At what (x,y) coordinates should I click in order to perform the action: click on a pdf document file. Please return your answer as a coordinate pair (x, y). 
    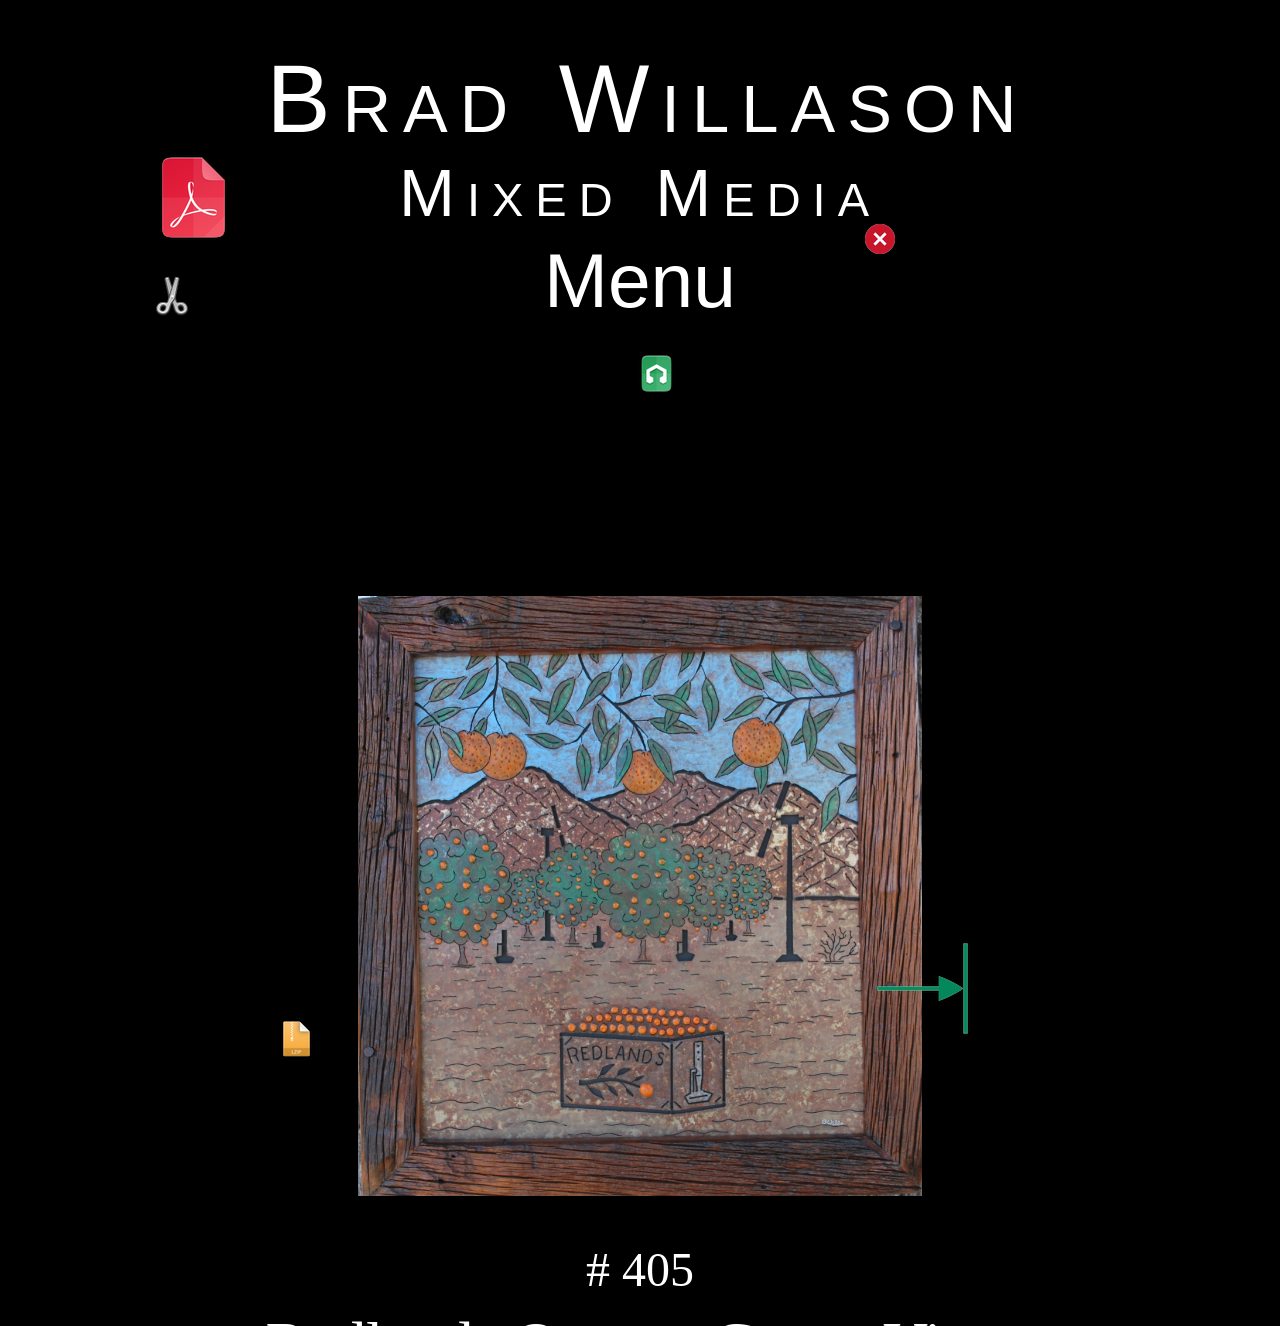
    Looking at the image, I should click on (193, 197).